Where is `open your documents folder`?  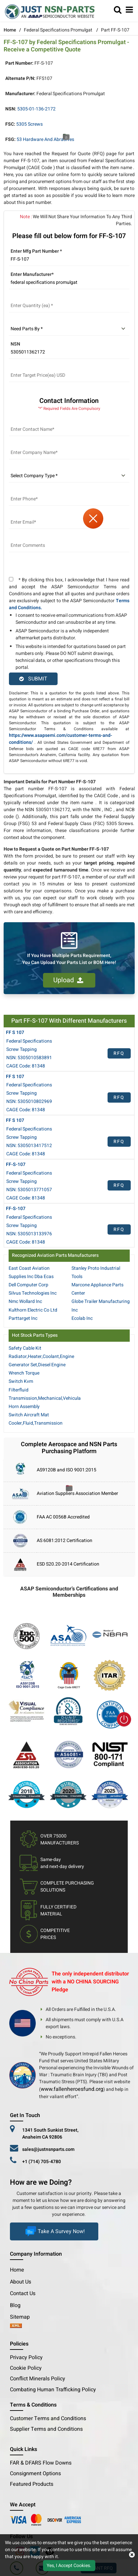
open your documents folder is located at coordinates (66, 137).